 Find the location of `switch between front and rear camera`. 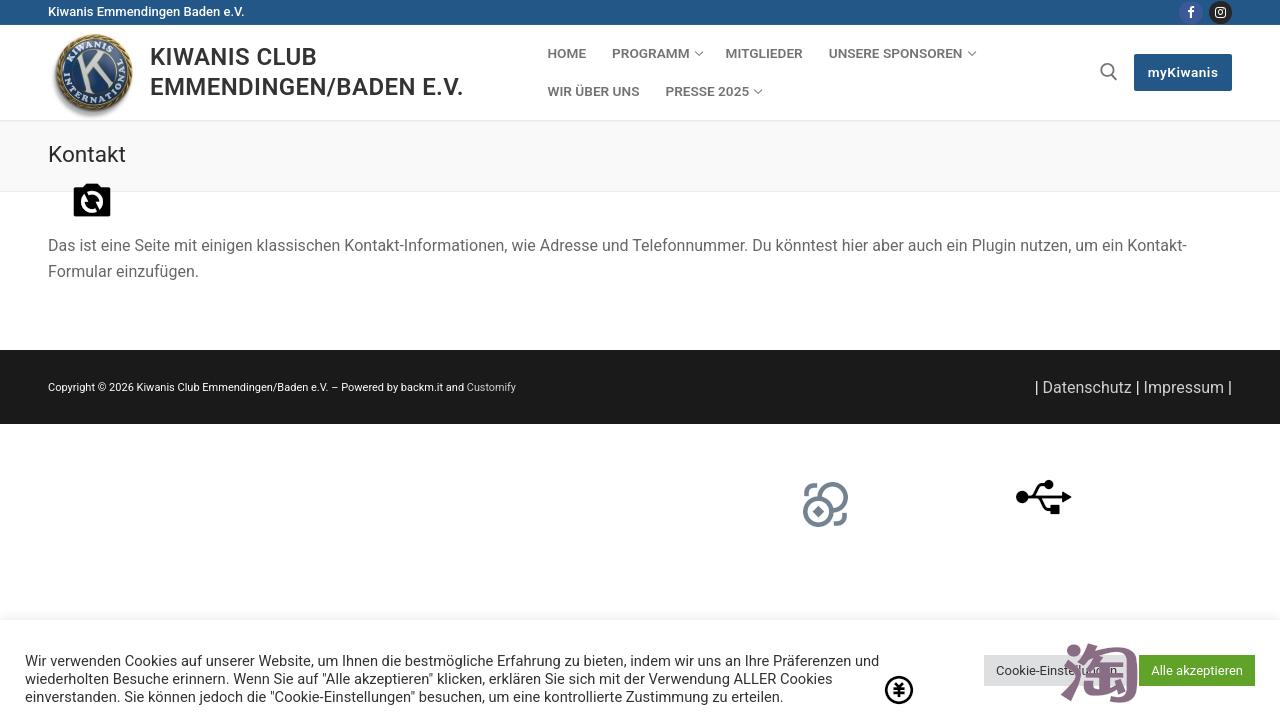

switch between front and rear camera is located at coordinates (92, 200).